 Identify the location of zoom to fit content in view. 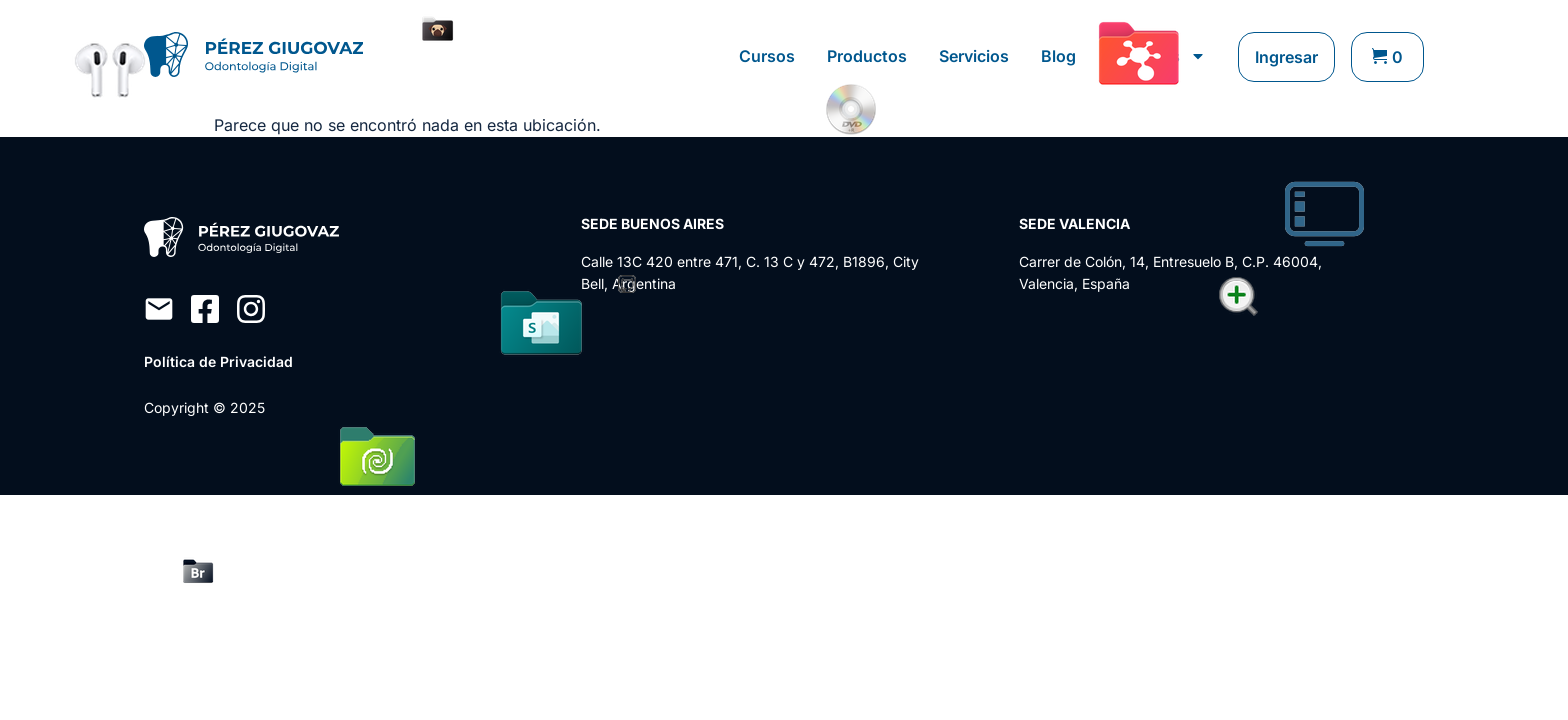
(1238, 296).